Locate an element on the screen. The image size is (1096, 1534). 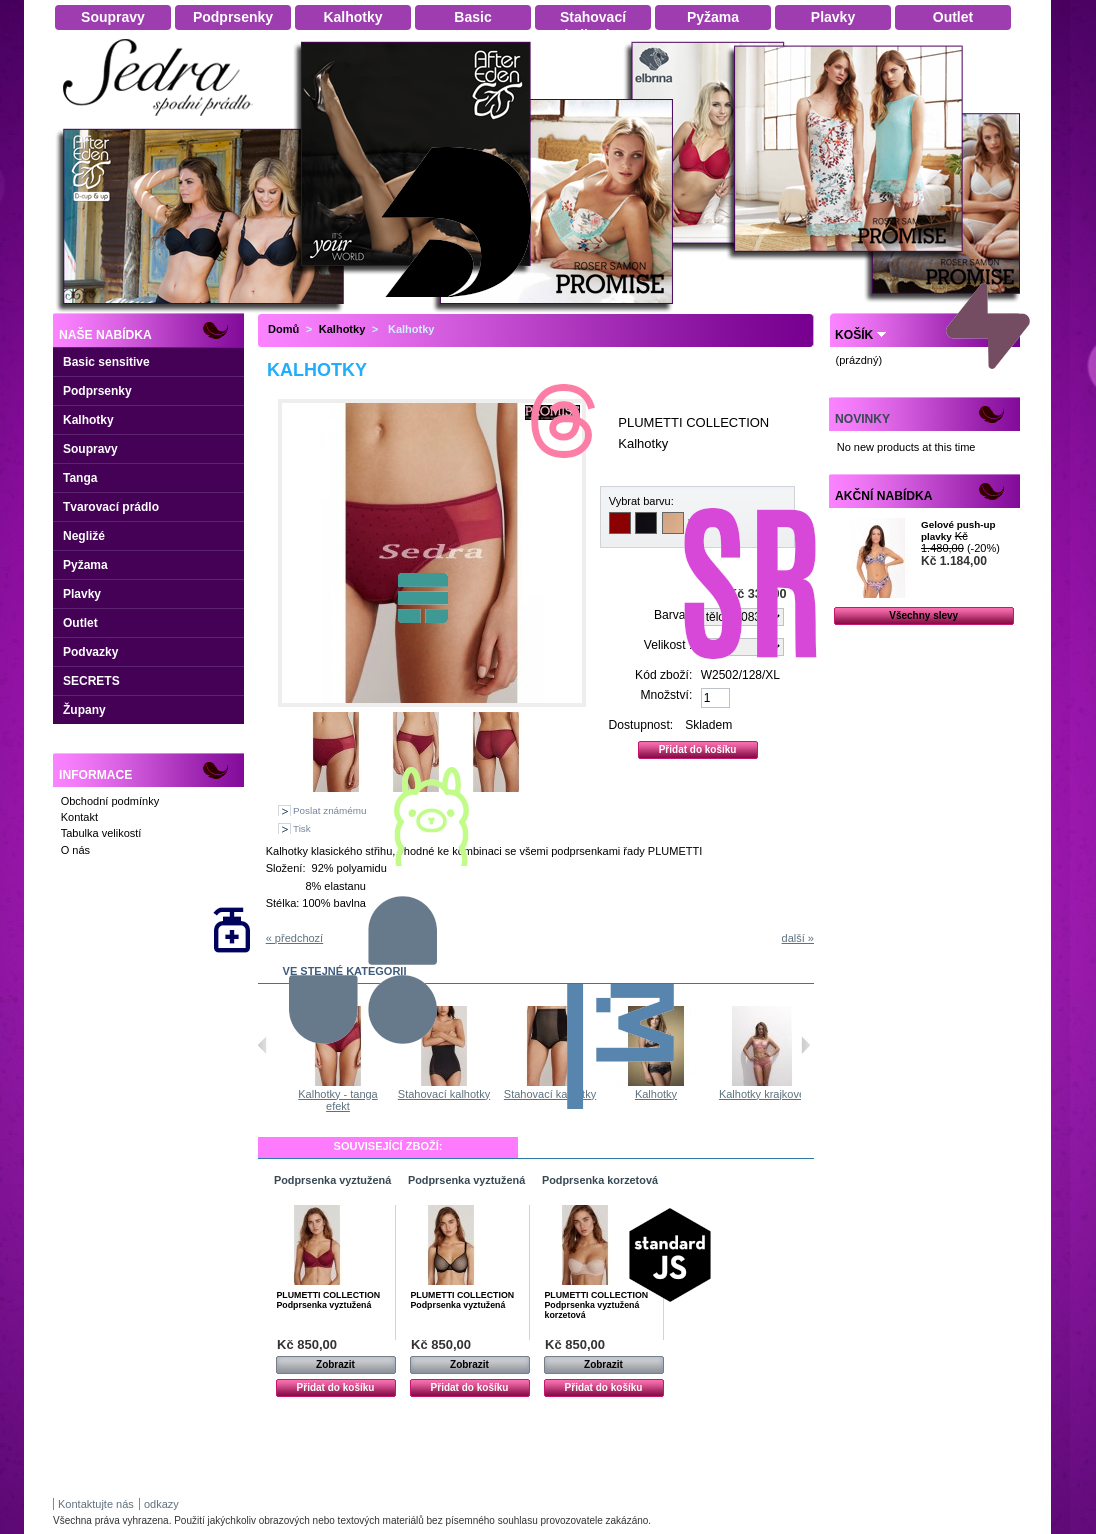
open the Threads app is located at coordinates (563, 421).